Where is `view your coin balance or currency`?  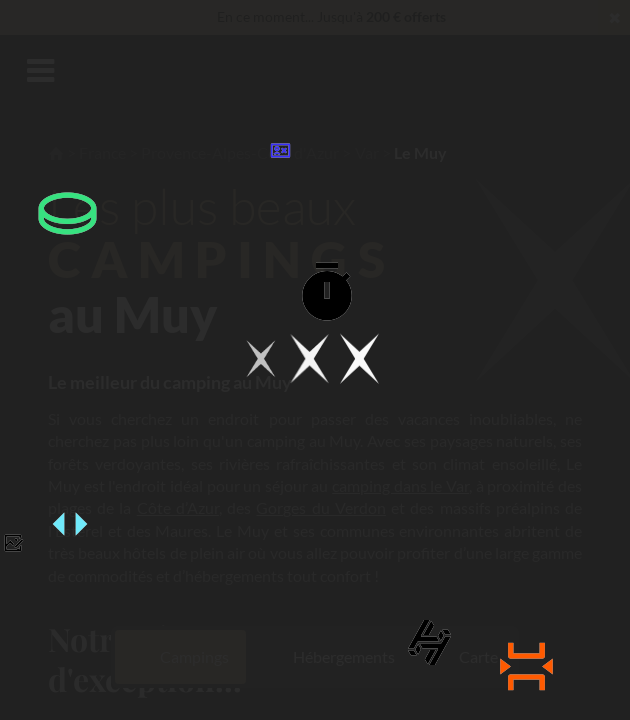
view your coin balance or currency is located at coordinates (67, 213).